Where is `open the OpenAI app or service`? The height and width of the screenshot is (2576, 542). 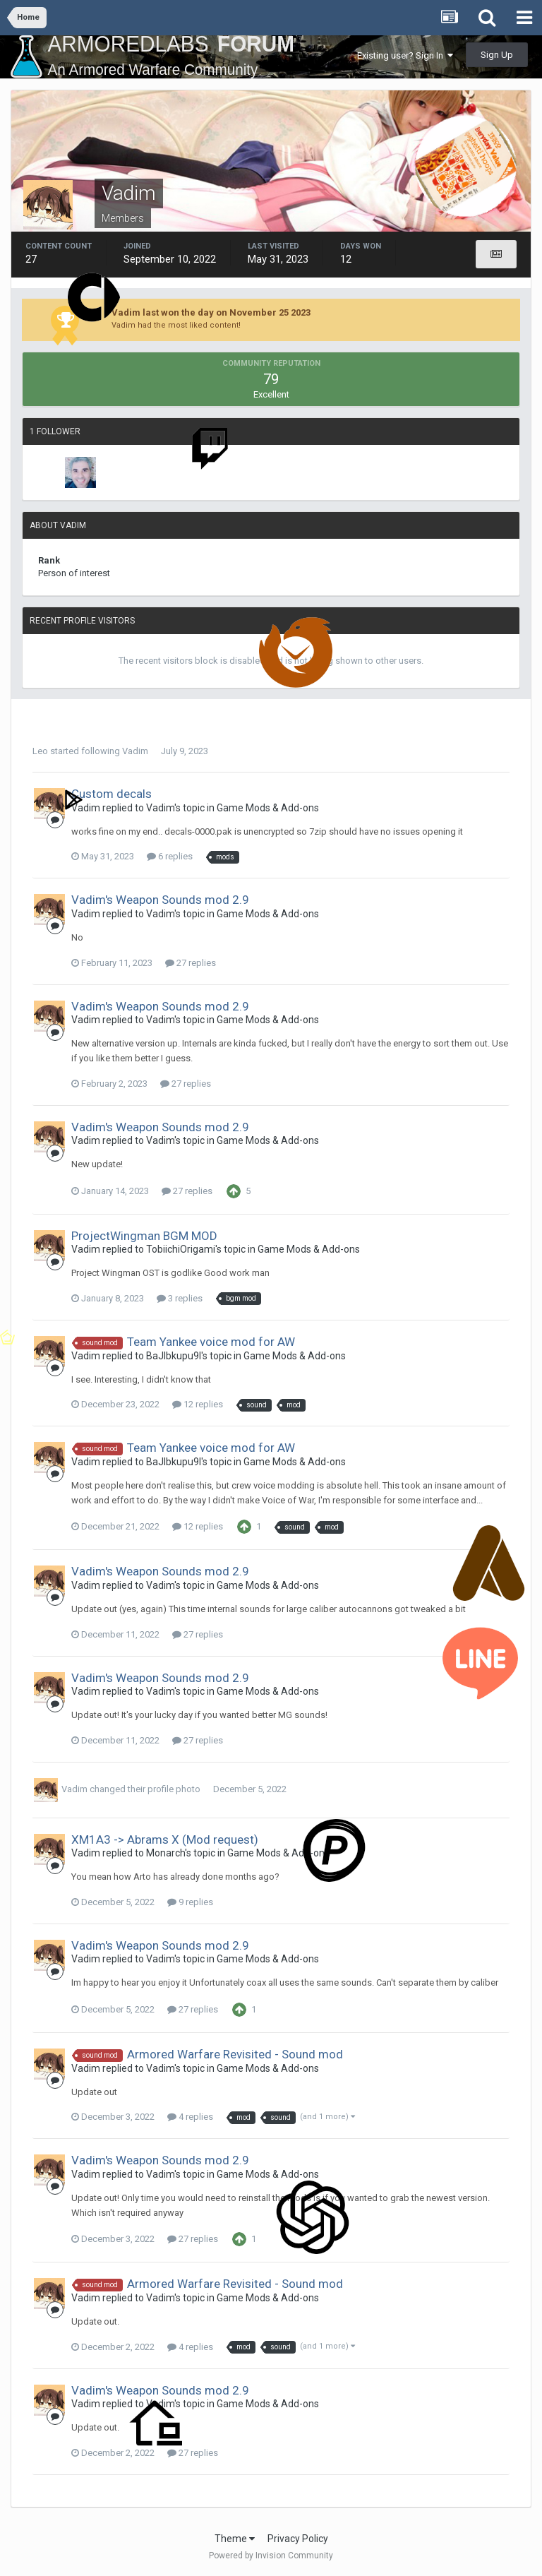 open the OpenAI app or service is located at coordinates (313, 2217).